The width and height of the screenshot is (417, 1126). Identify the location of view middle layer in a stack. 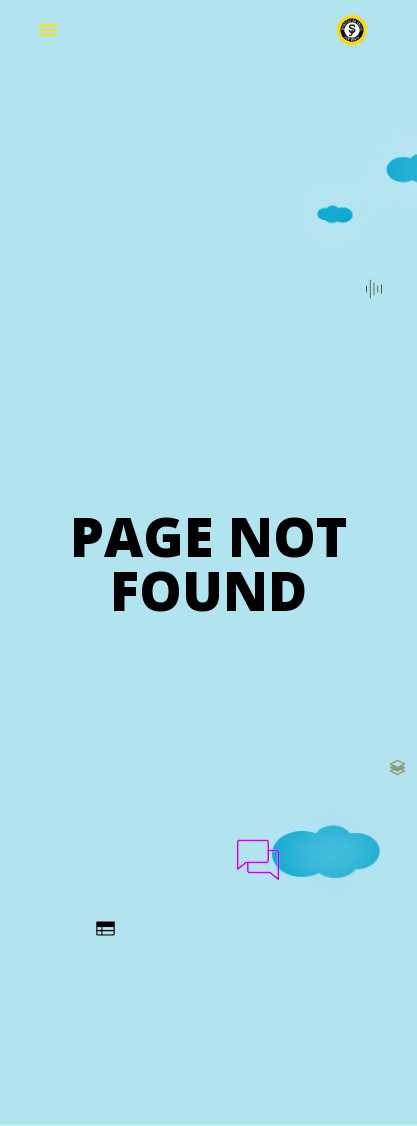
(397, 767).